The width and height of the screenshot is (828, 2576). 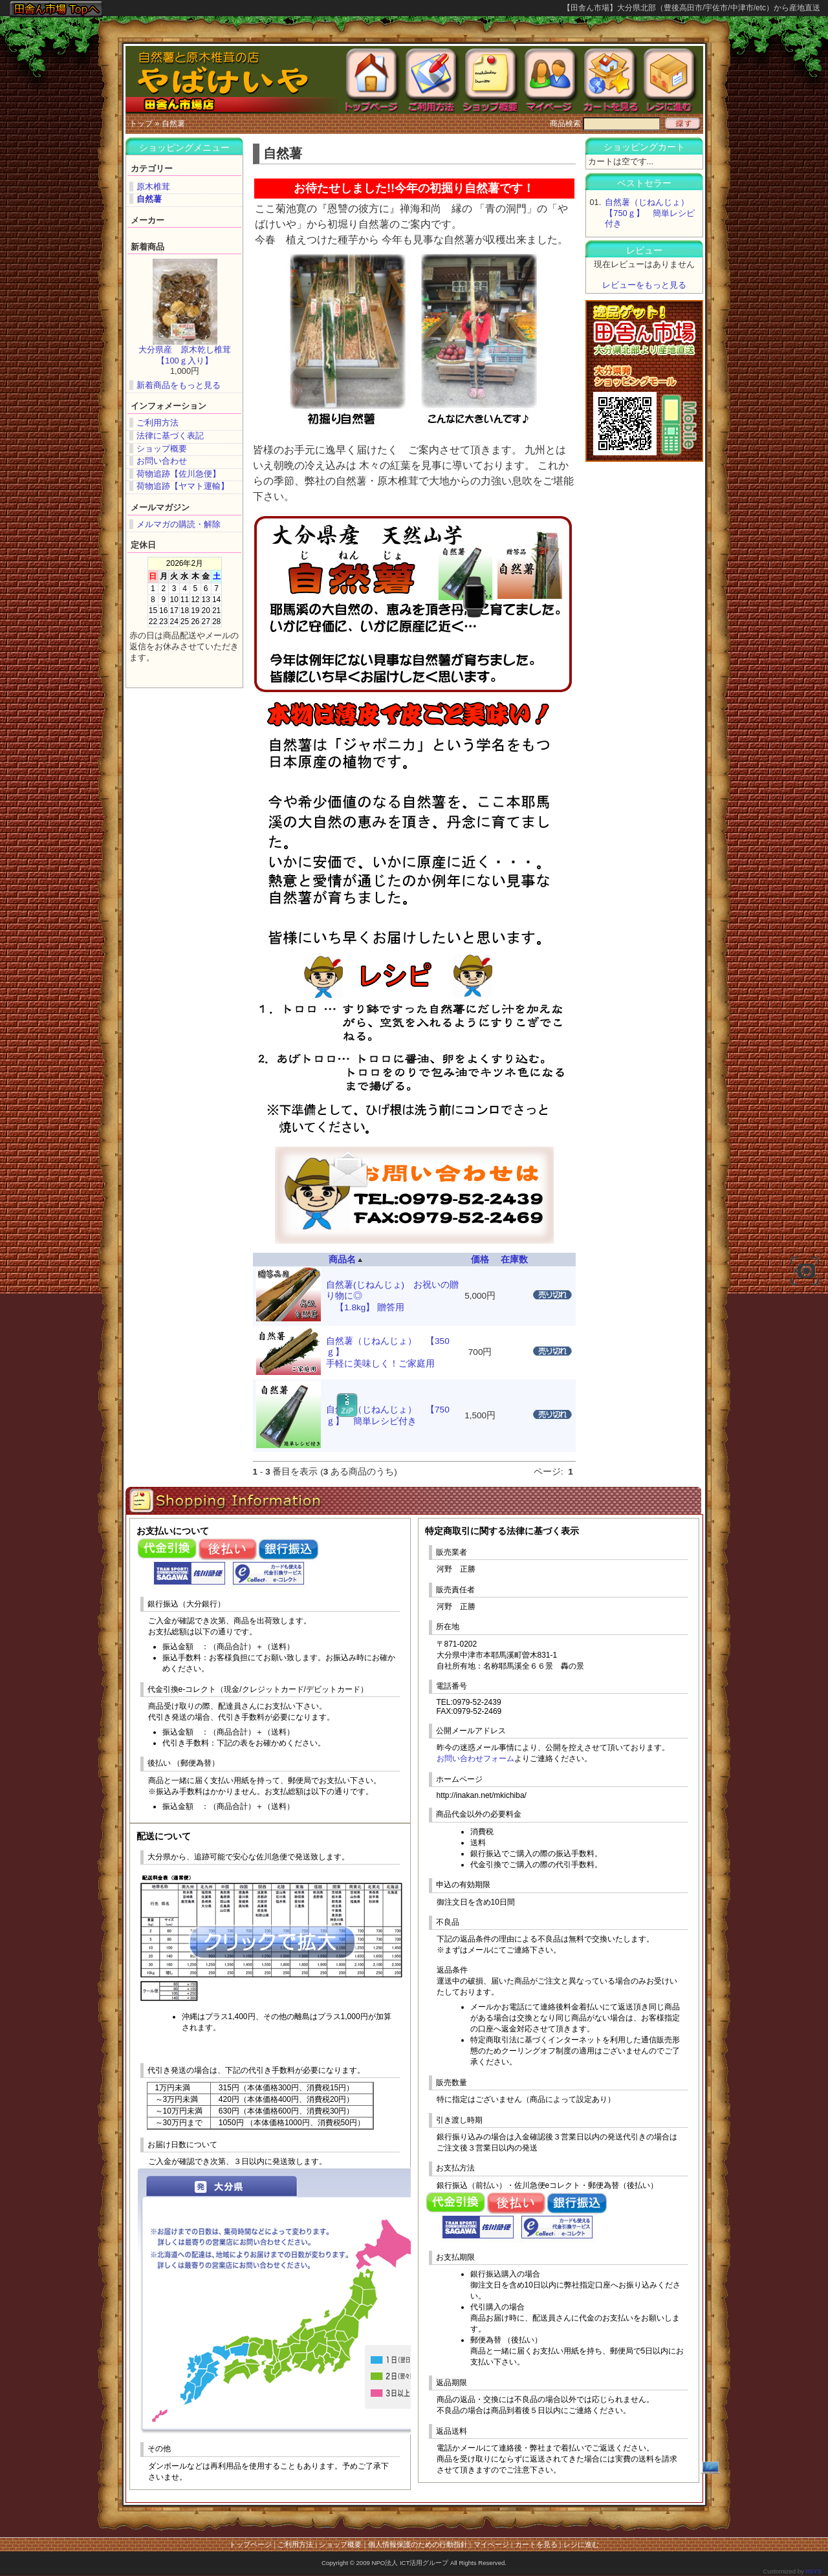 What do you see at coordinates (348, 1170) in the screenshot?
I see `open mail or email application` at bounding box center [348, 1170].